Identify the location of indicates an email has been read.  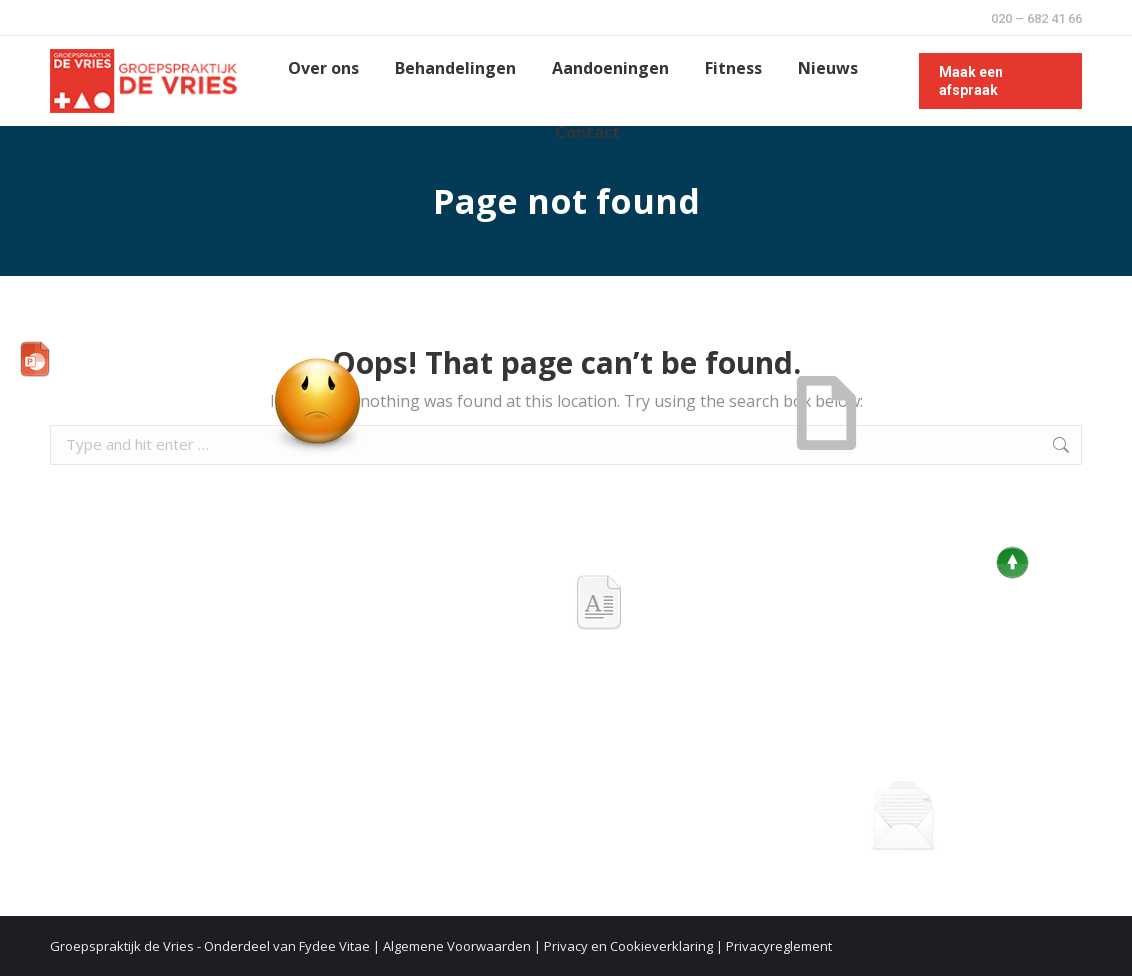
(903, 816).